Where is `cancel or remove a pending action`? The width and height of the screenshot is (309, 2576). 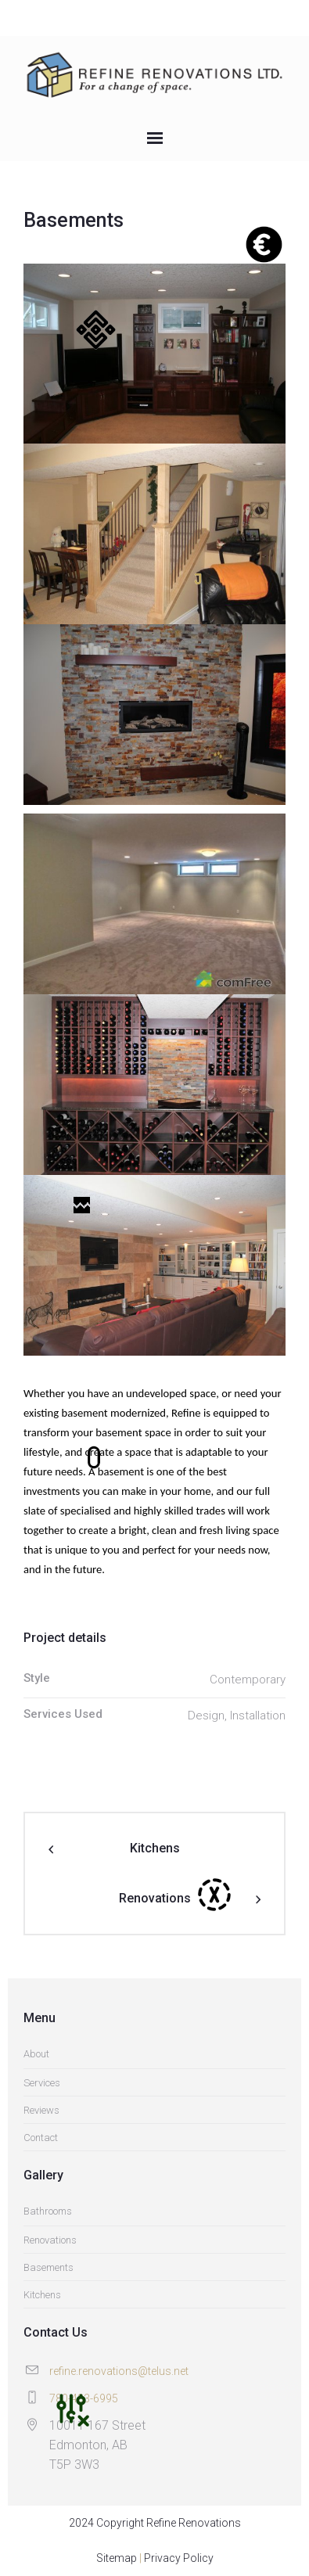
cancel or remove a pending action is located at coordinates (214, 1895).